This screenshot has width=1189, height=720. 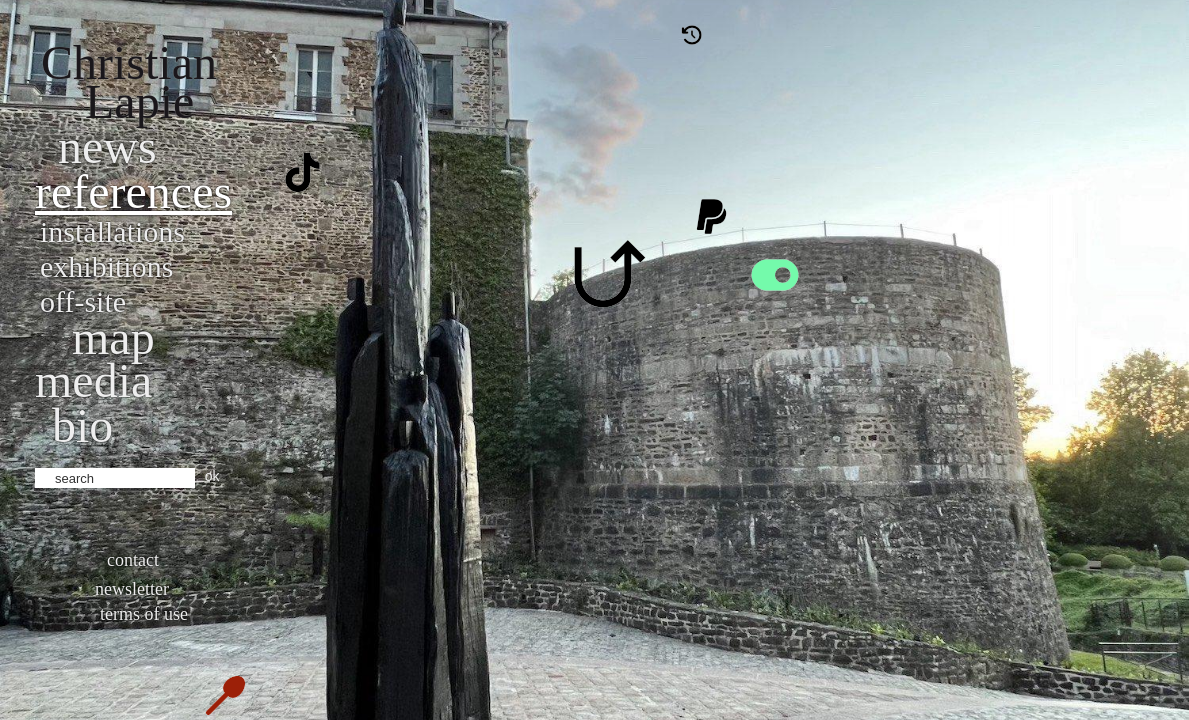 What do you see at coordinates (692, 35) in the screenshot?
I see `view history or recent activity` at bounding box center [692, 35].